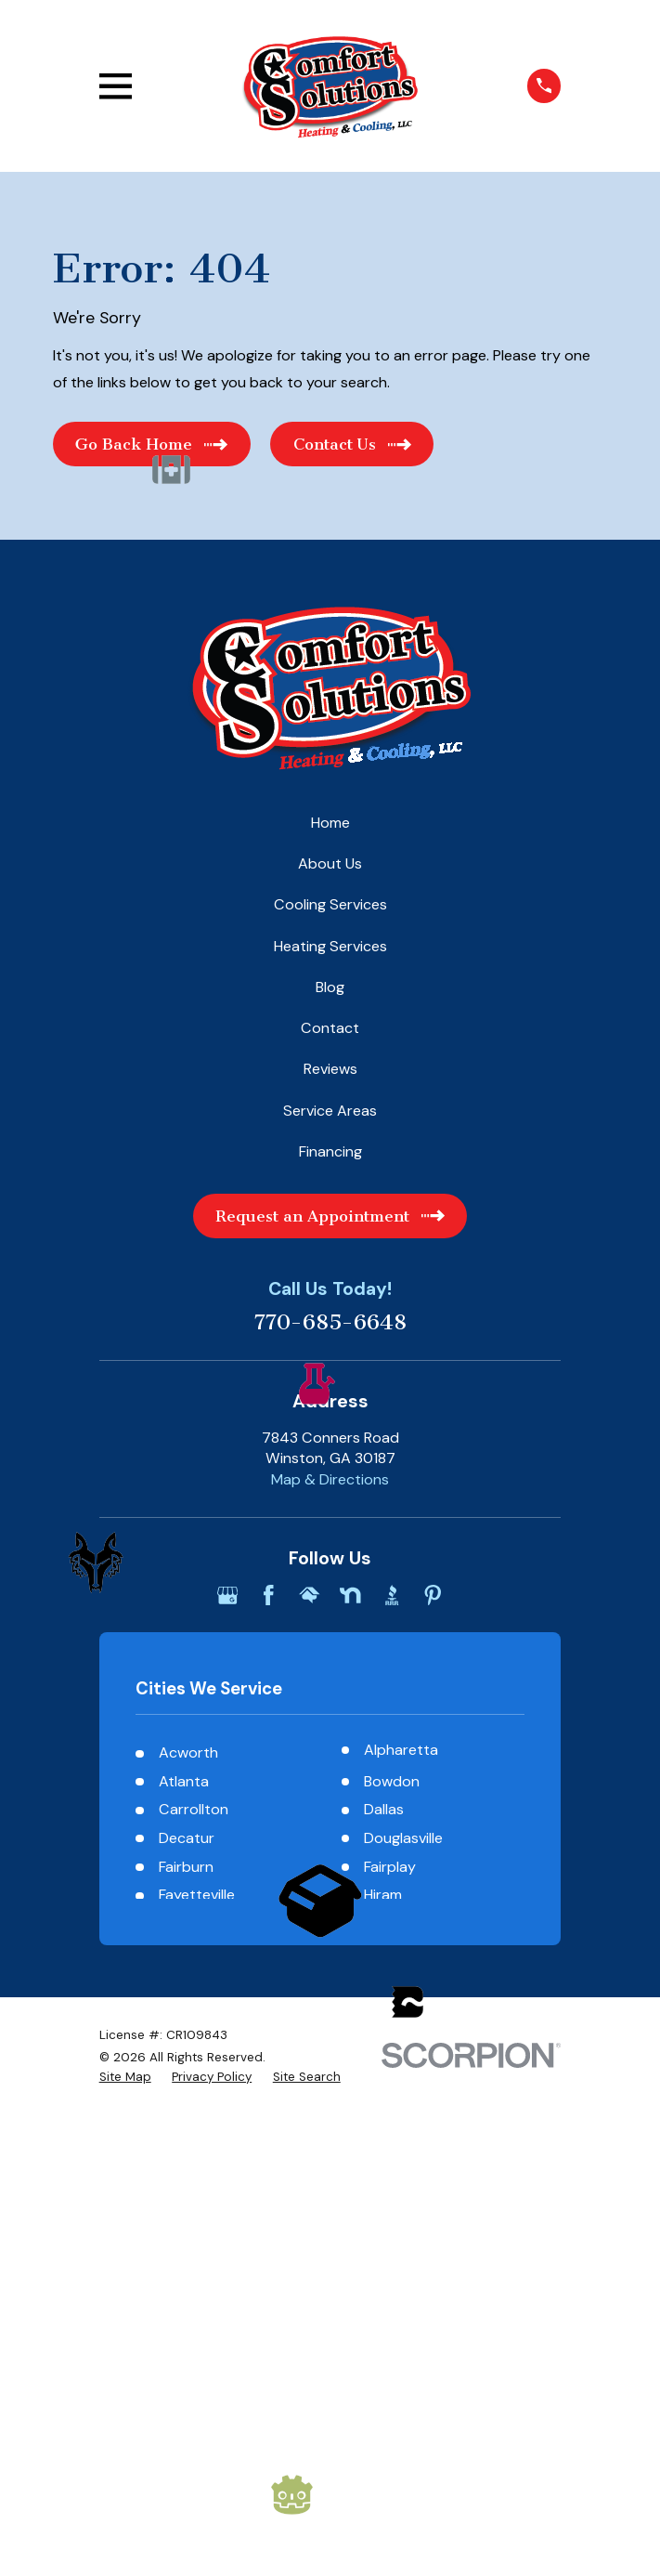 This screenshot has width=660, height=2576. I want to click on access medical information or first aid resources, so click(171, 469).